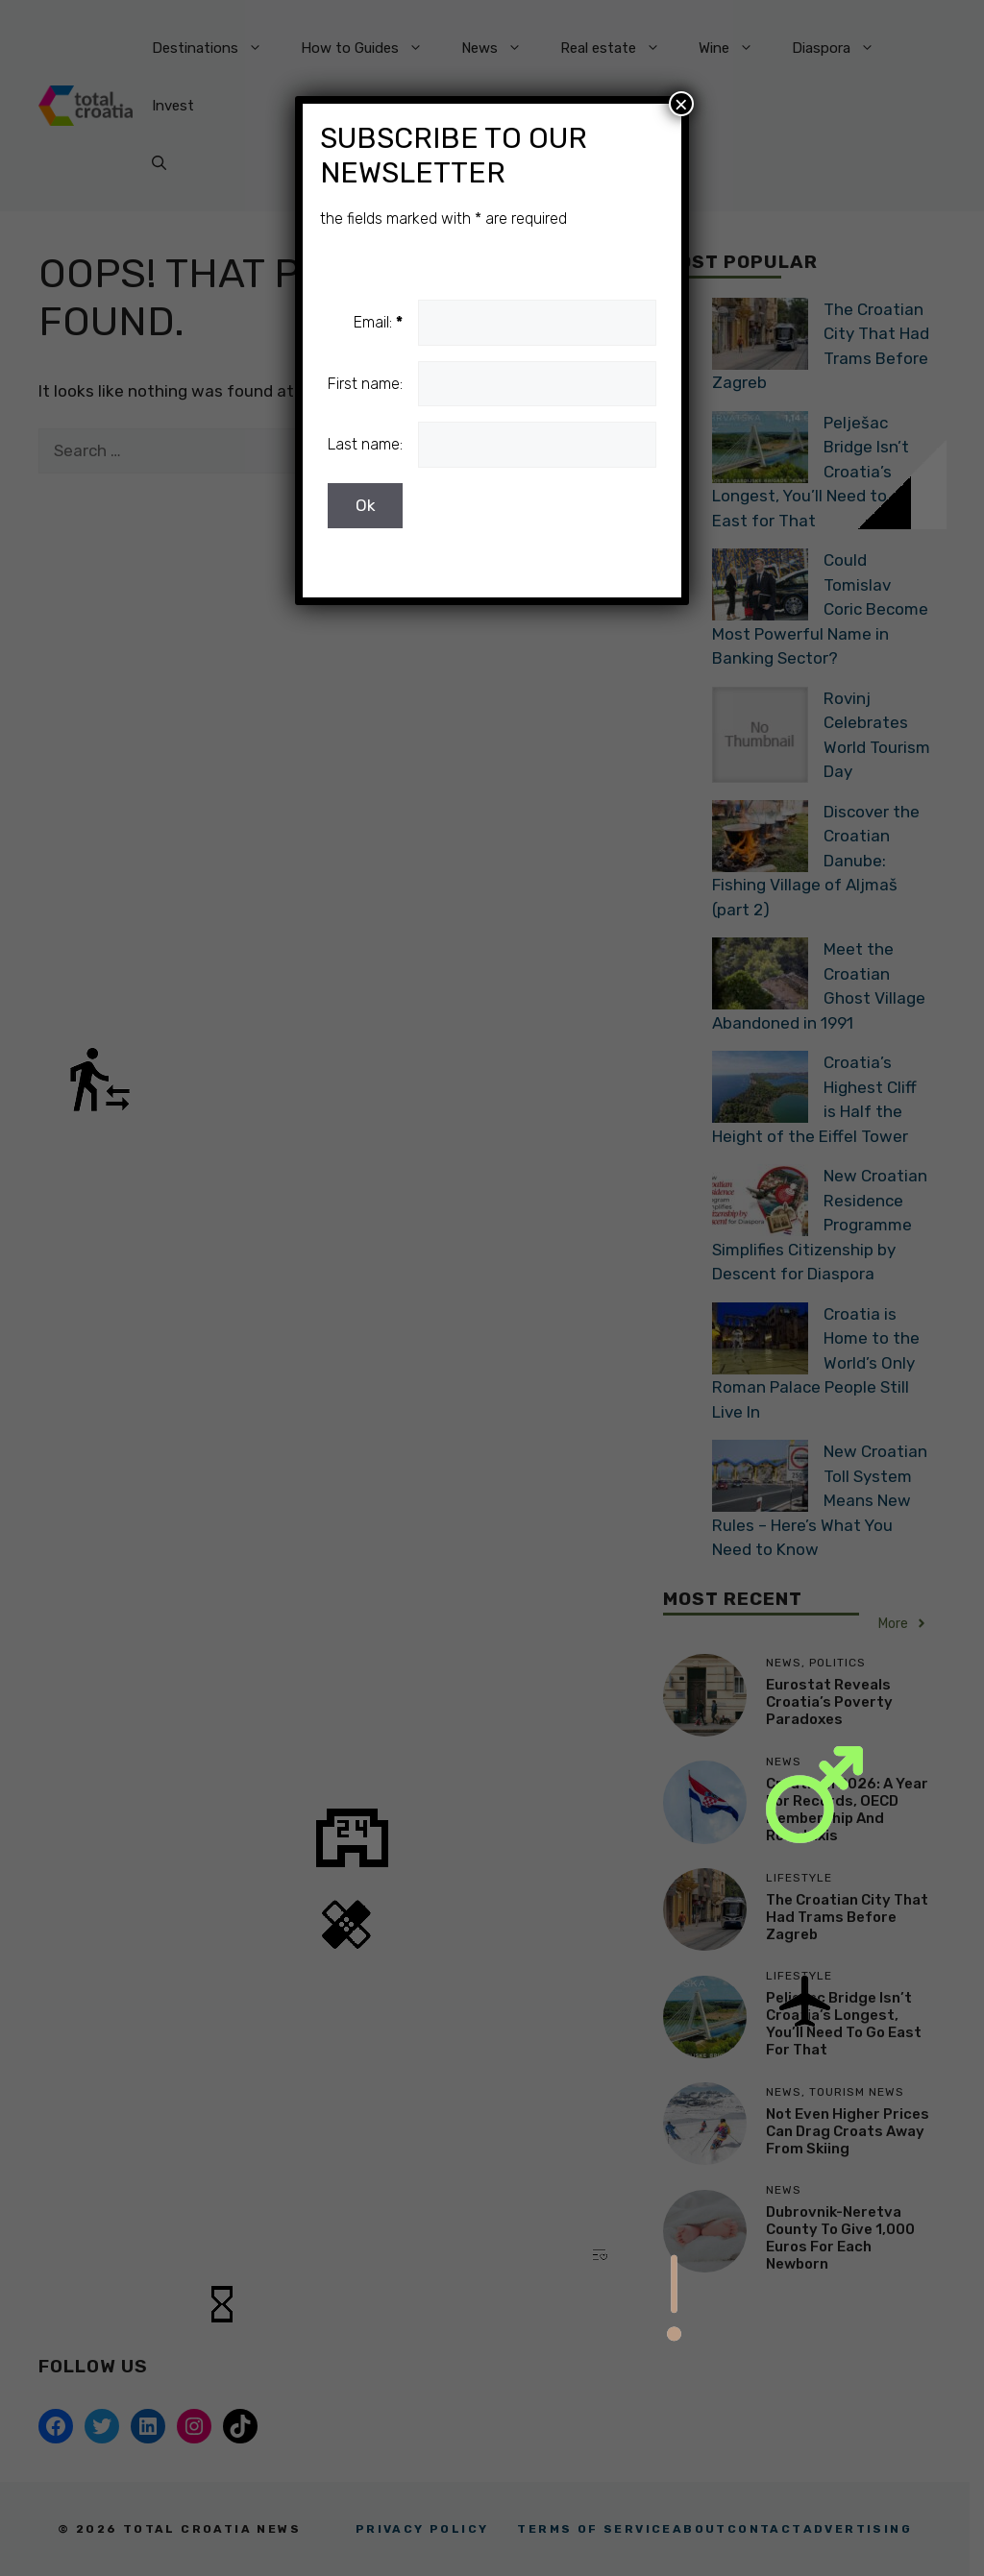  What do you see at coordinates (674, 2297) in the screenshot?
I see `indicates a warning or alert requiring attention` at bounding box center [674, 2297].